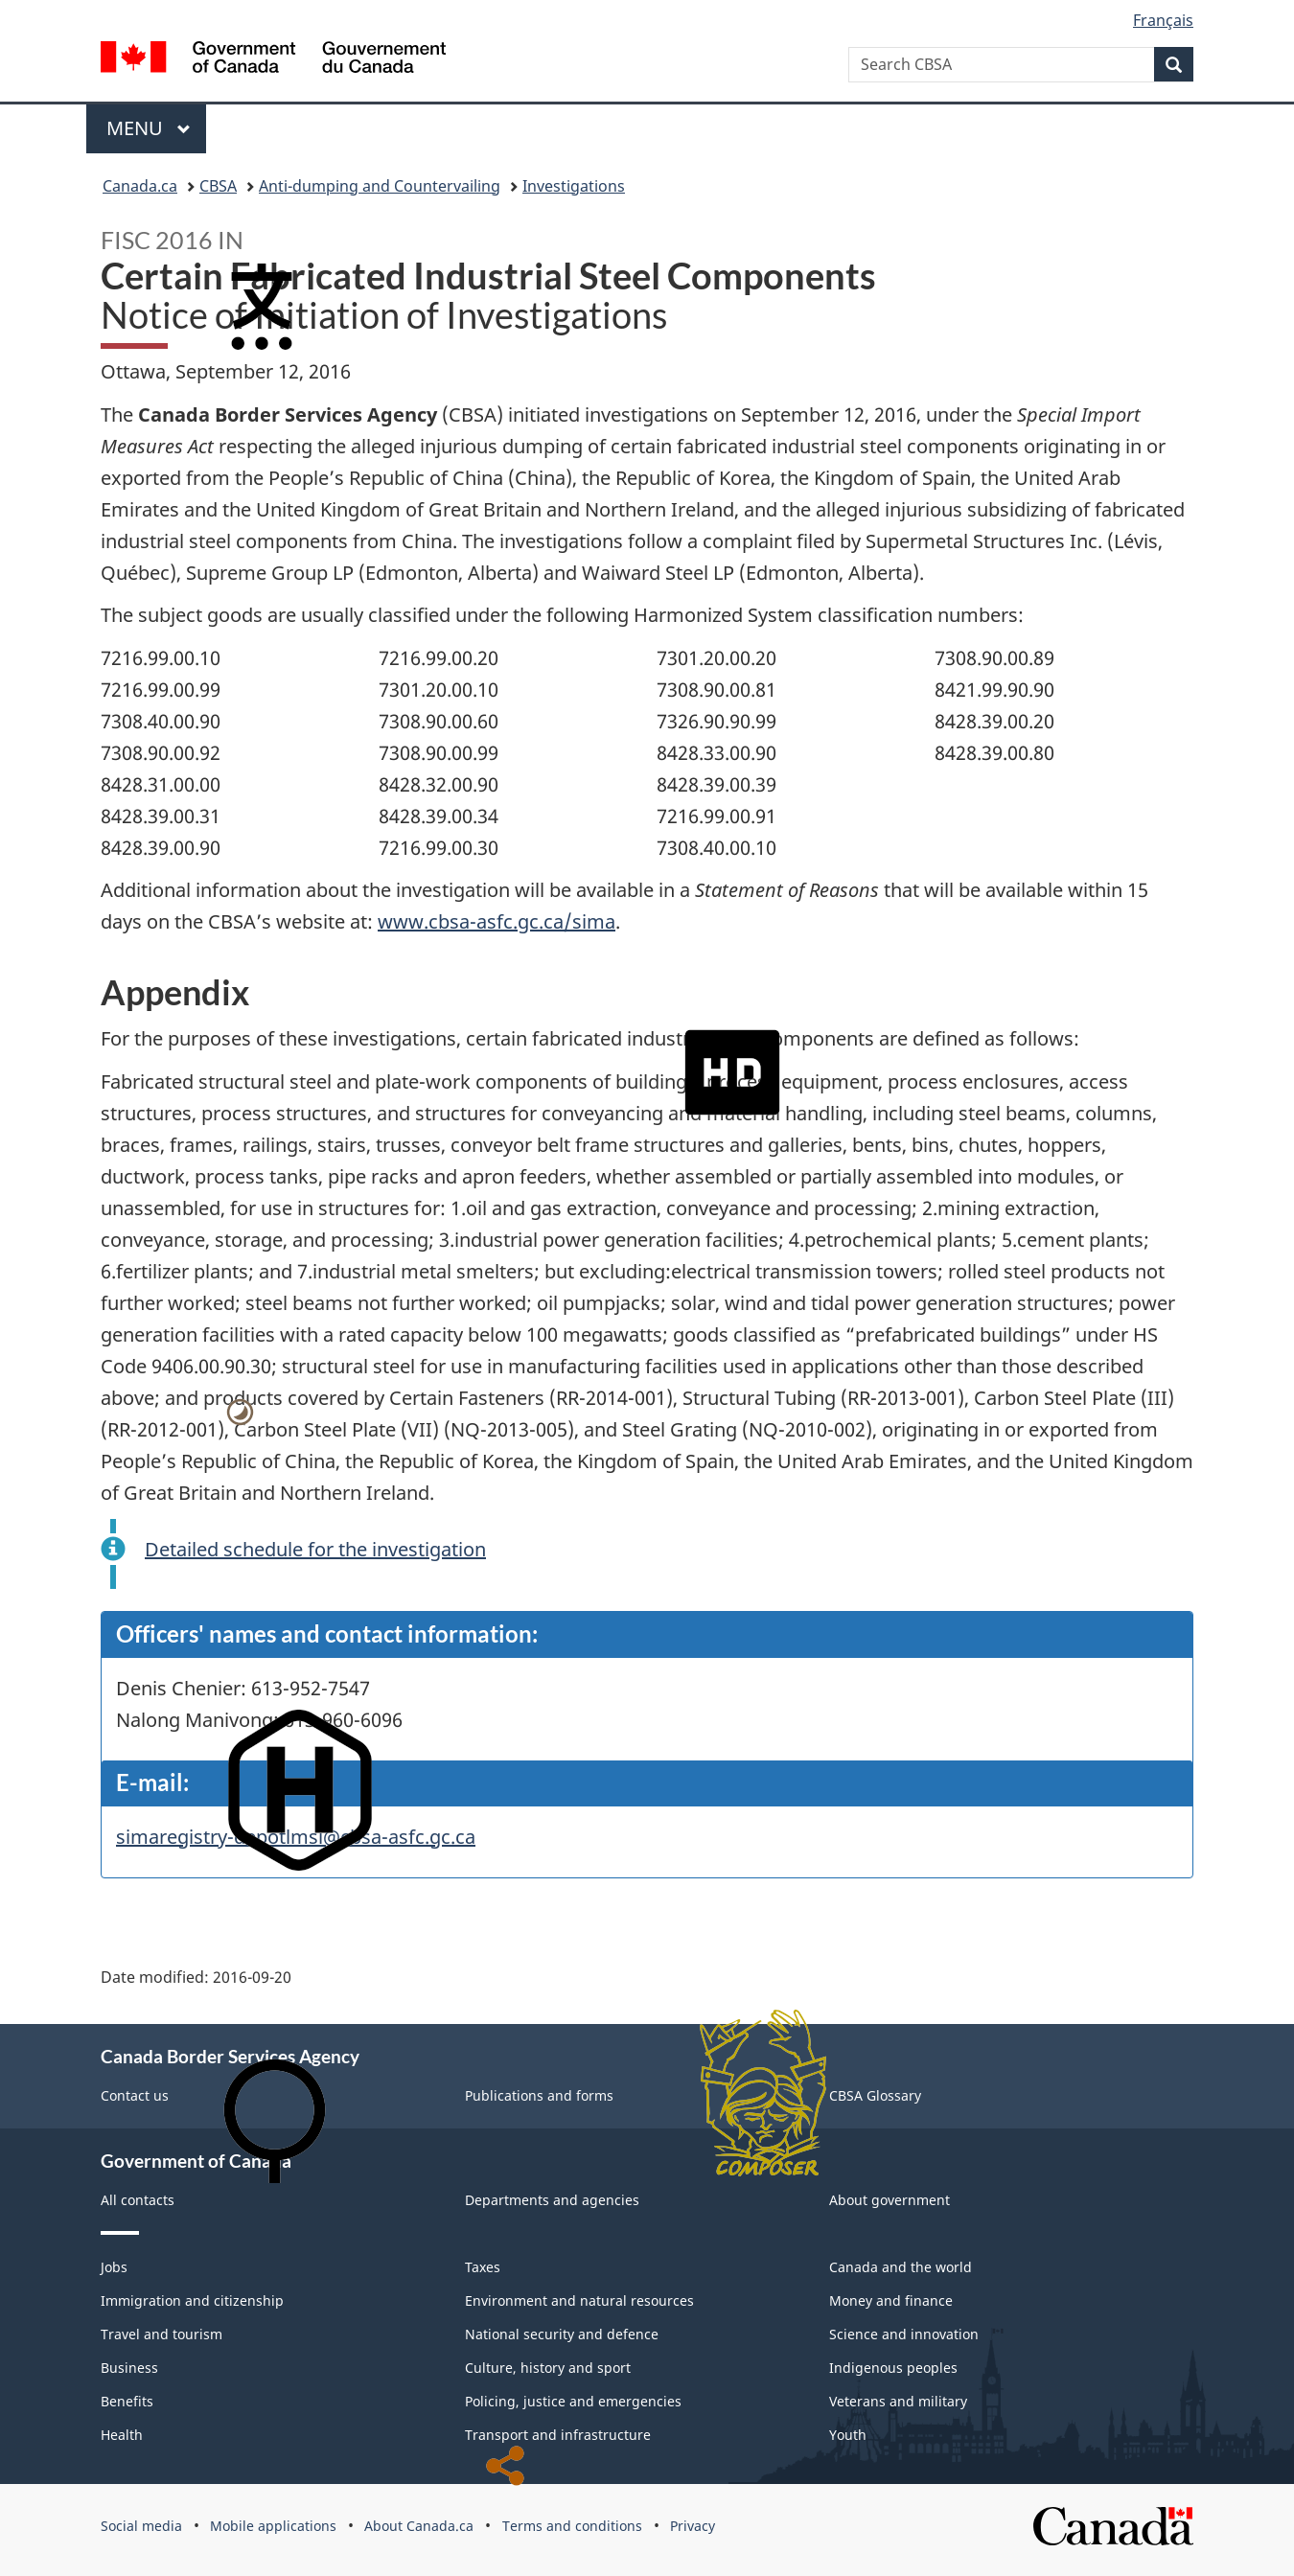 This screenshot has width=1294, height=2576. What do you see at coordinates (300, 1790) in the screenshot?
I see `Hugo static site generator logo` at bounding box center [300, 1790].